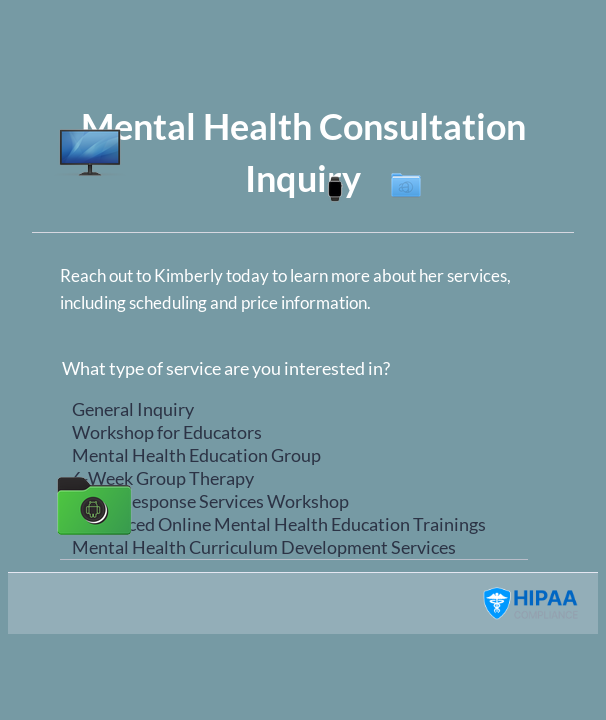 Image resolution: width=606 pixels, height=720 pixels. What do you see at coordinates (90, 140) in the screenshot?
I see `external display or monitor device` at bounding box center [90, 140].